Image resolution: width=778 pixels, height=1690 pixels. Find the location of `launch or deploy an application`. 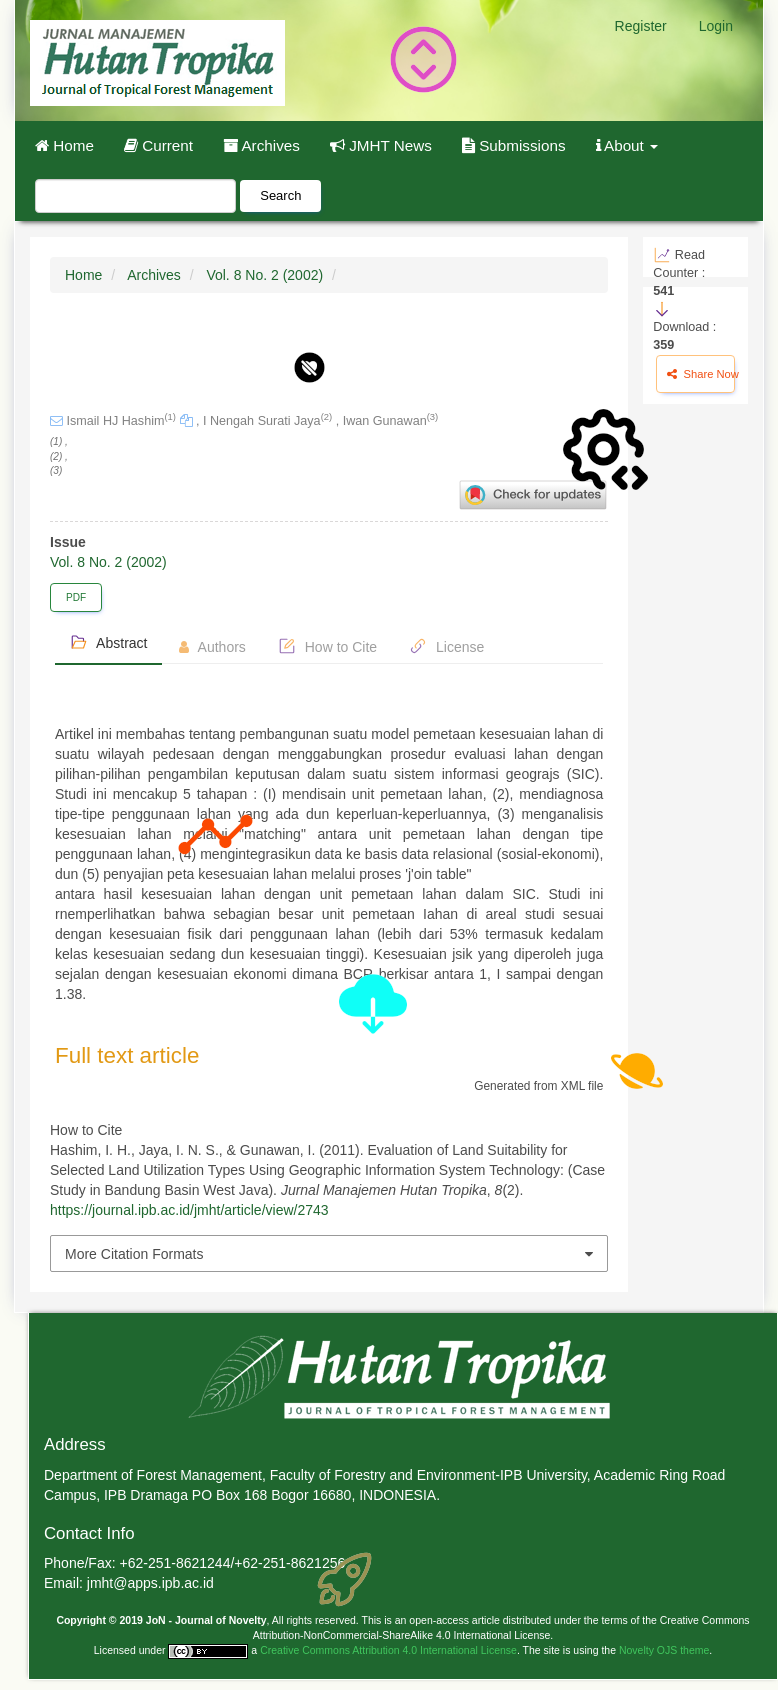

launch or deploy an application is located at coordinates (344, 1579).